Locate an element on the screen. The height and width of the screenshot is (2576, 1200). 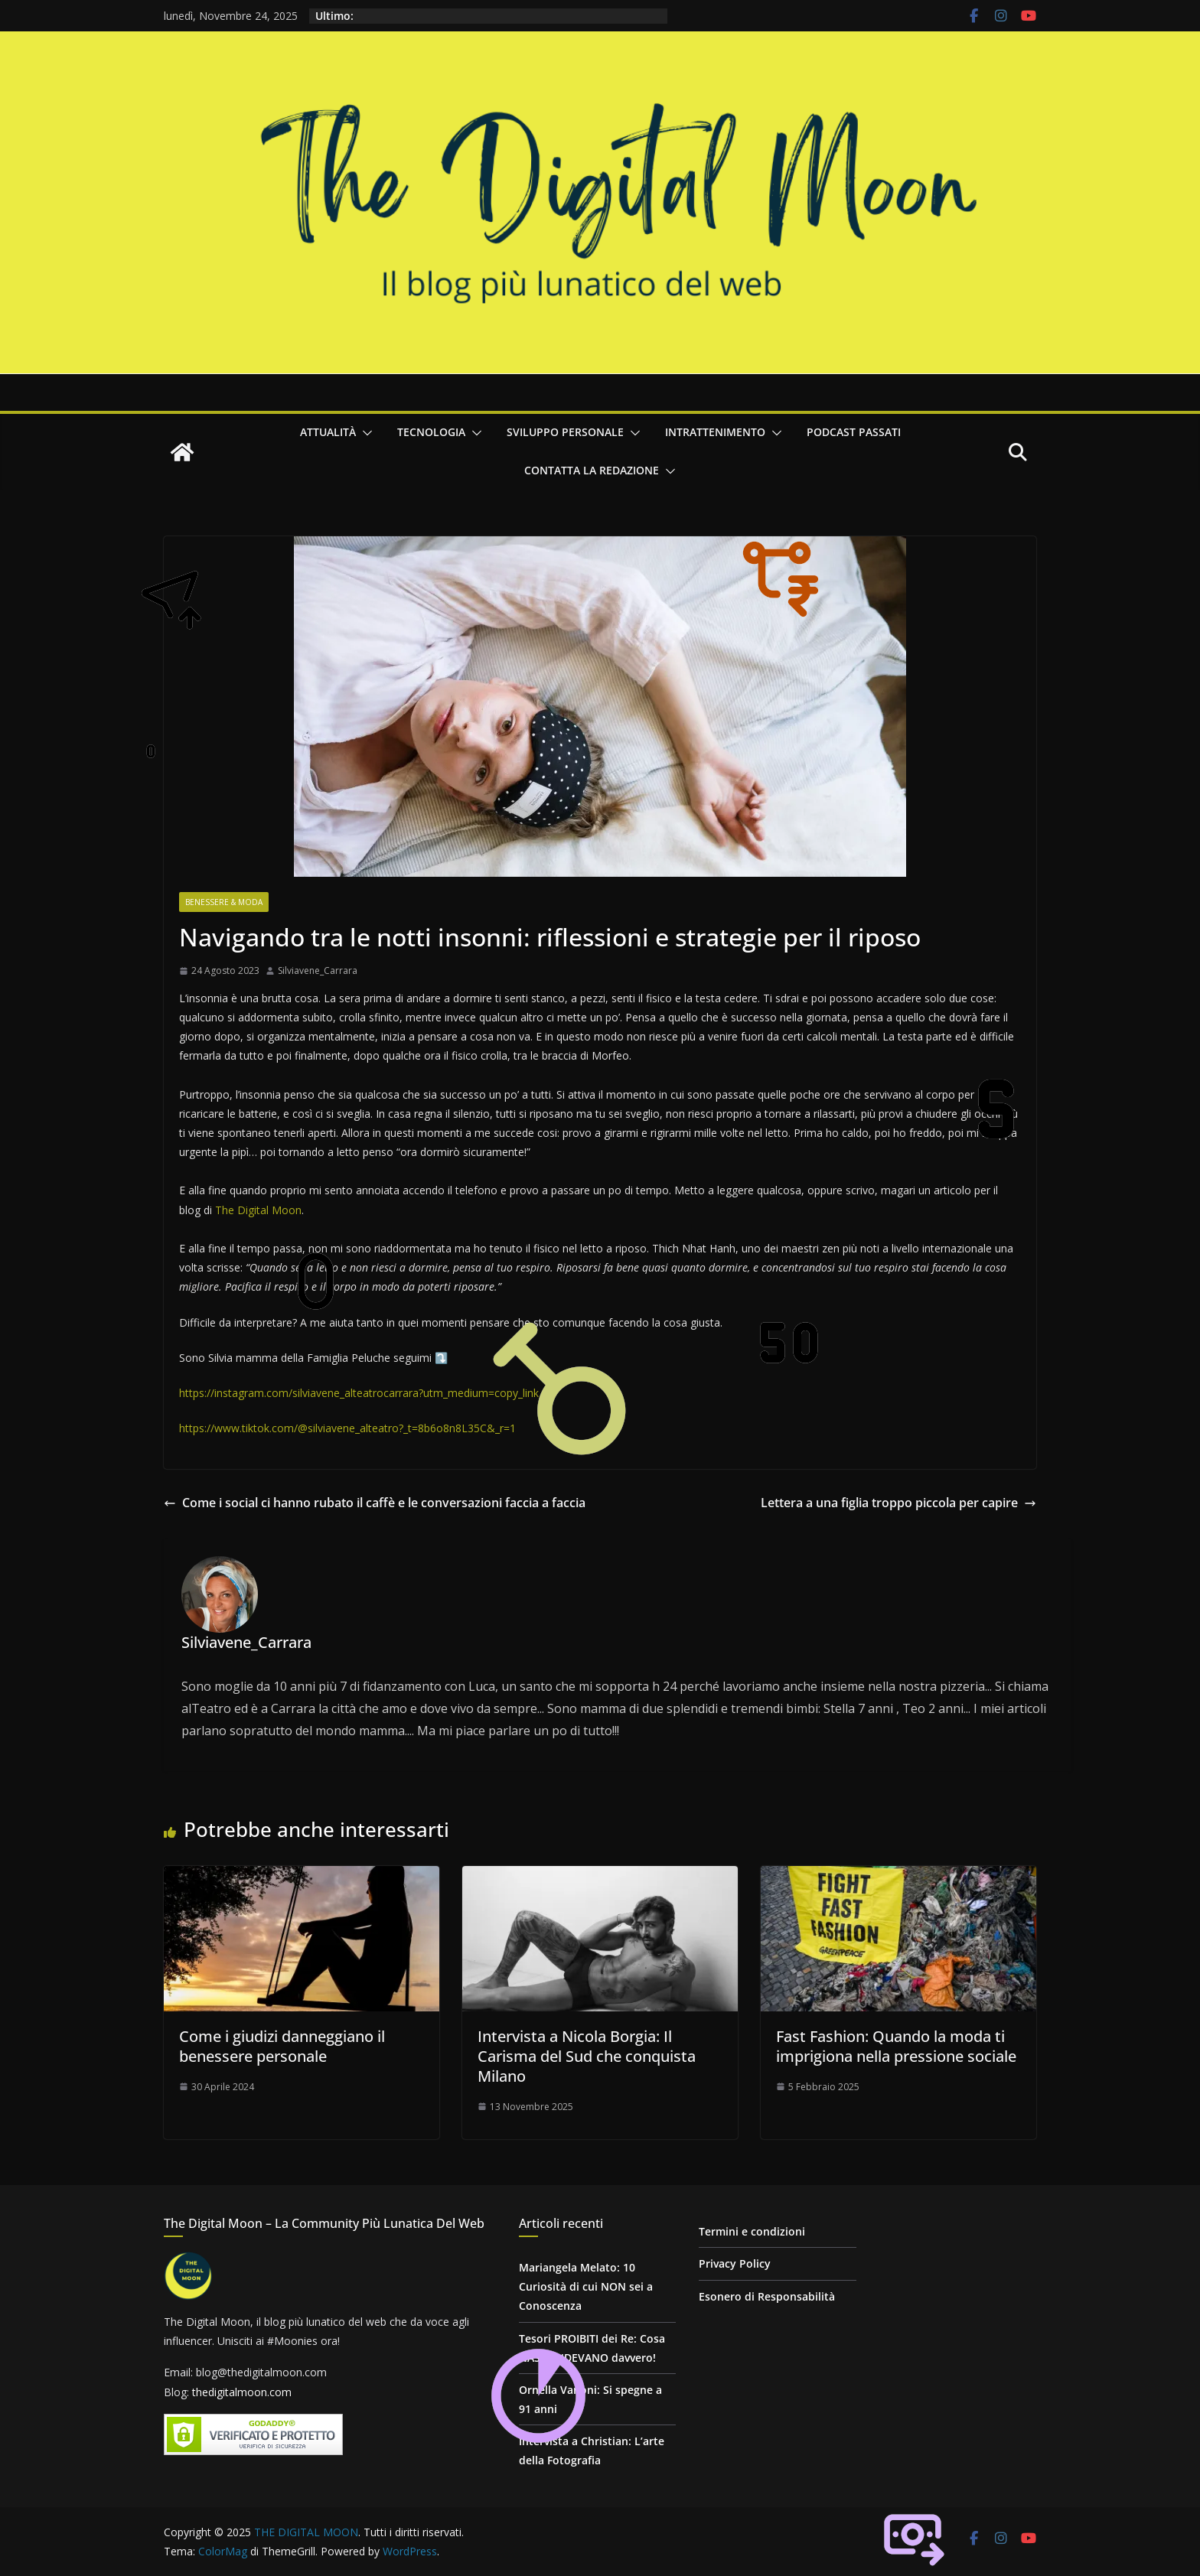
indicates travesti gender identity is located at coordinates (559, 1389).